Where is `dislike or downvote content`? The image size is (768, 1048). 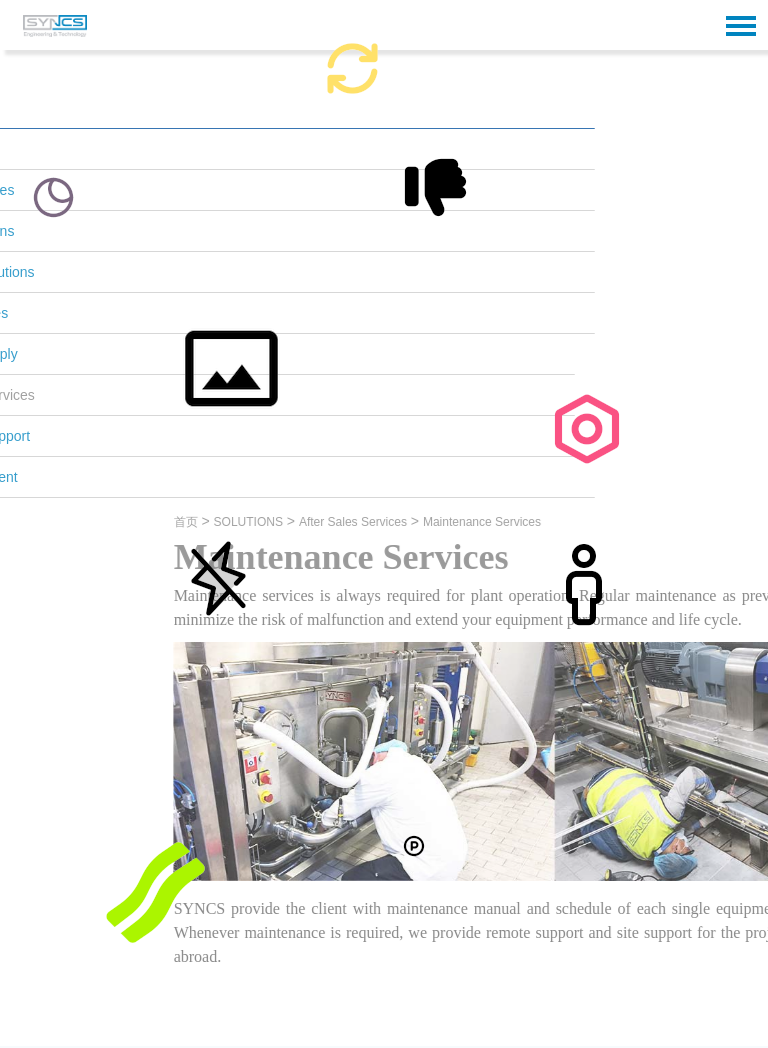
dislike or downvote content is located at coordinates (436, 186).